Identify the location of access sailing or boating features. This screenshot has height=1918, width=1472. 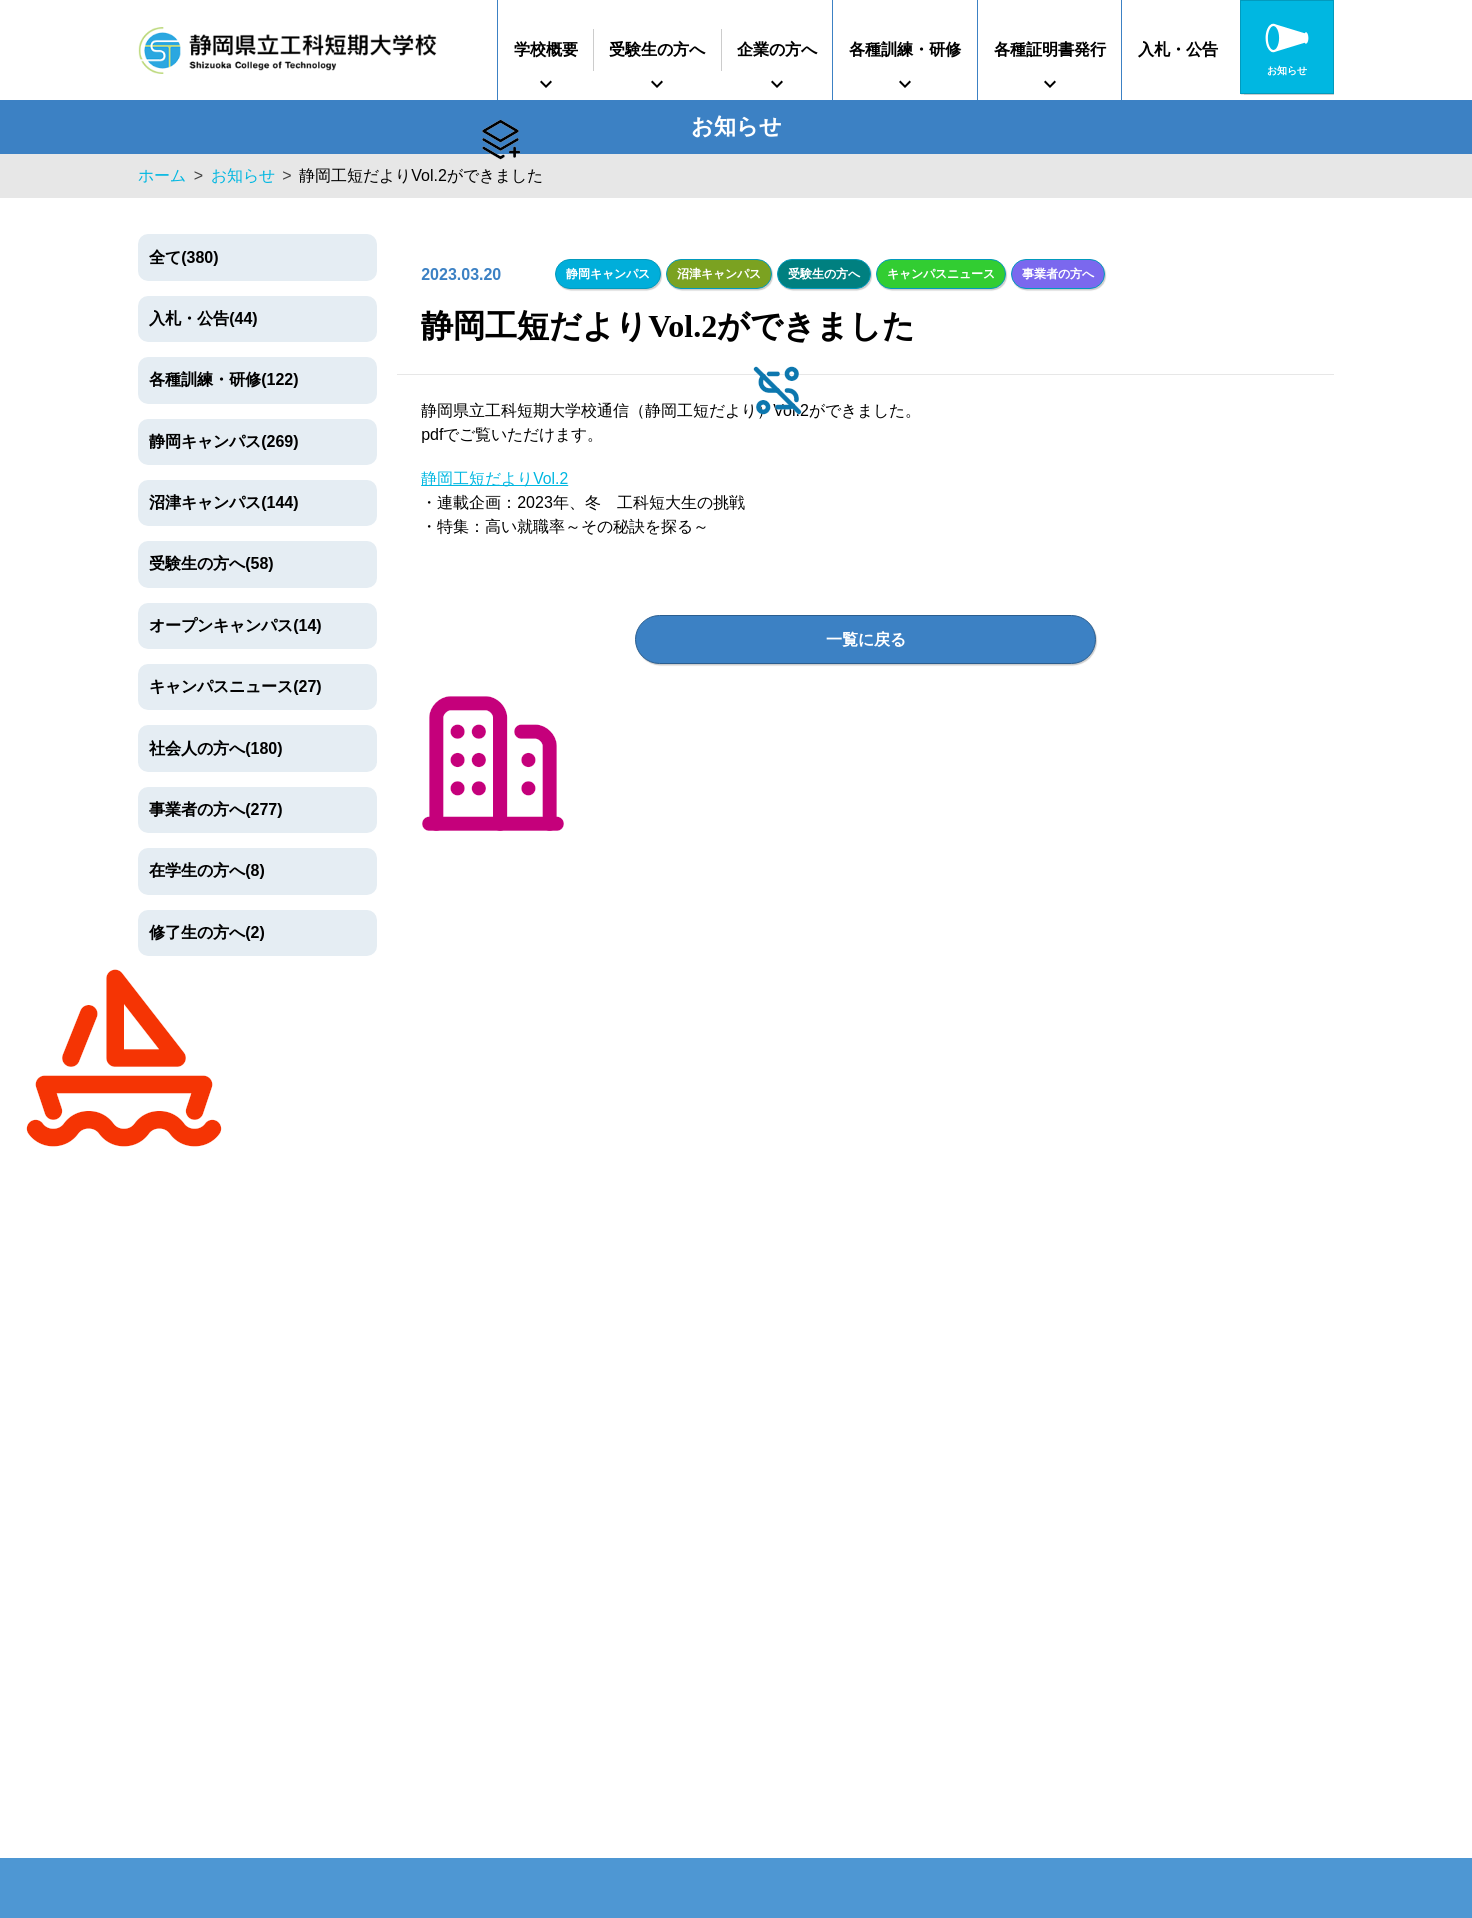
(124, 1058).